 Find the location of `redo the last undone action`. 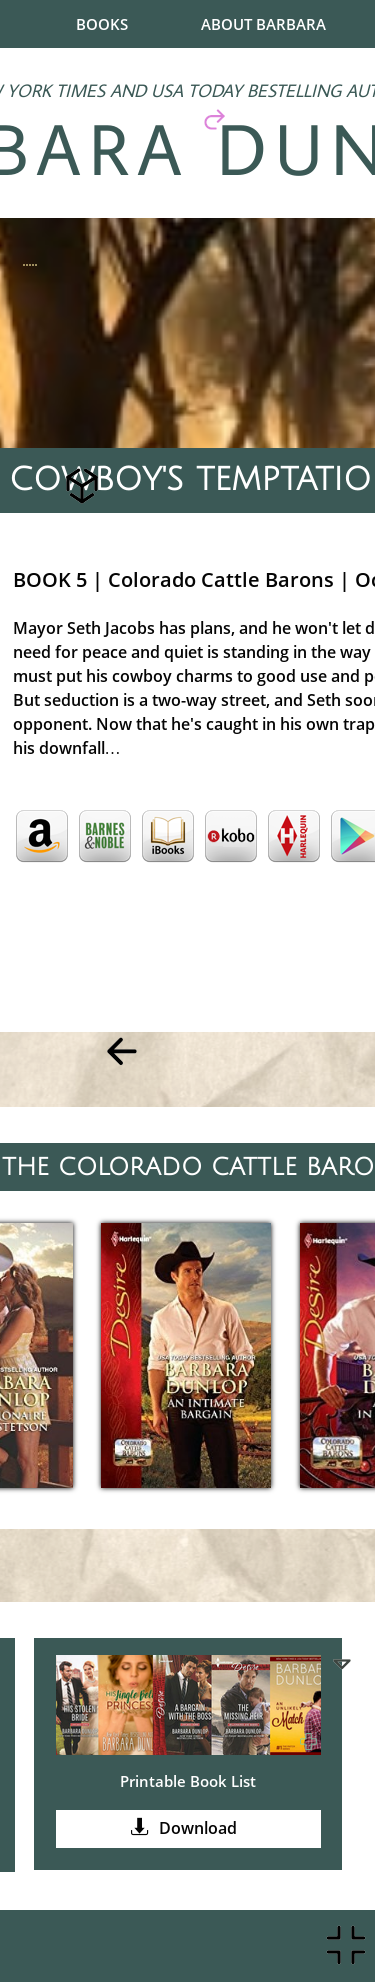

redo the last undone action is located at coordinates (214, 119).